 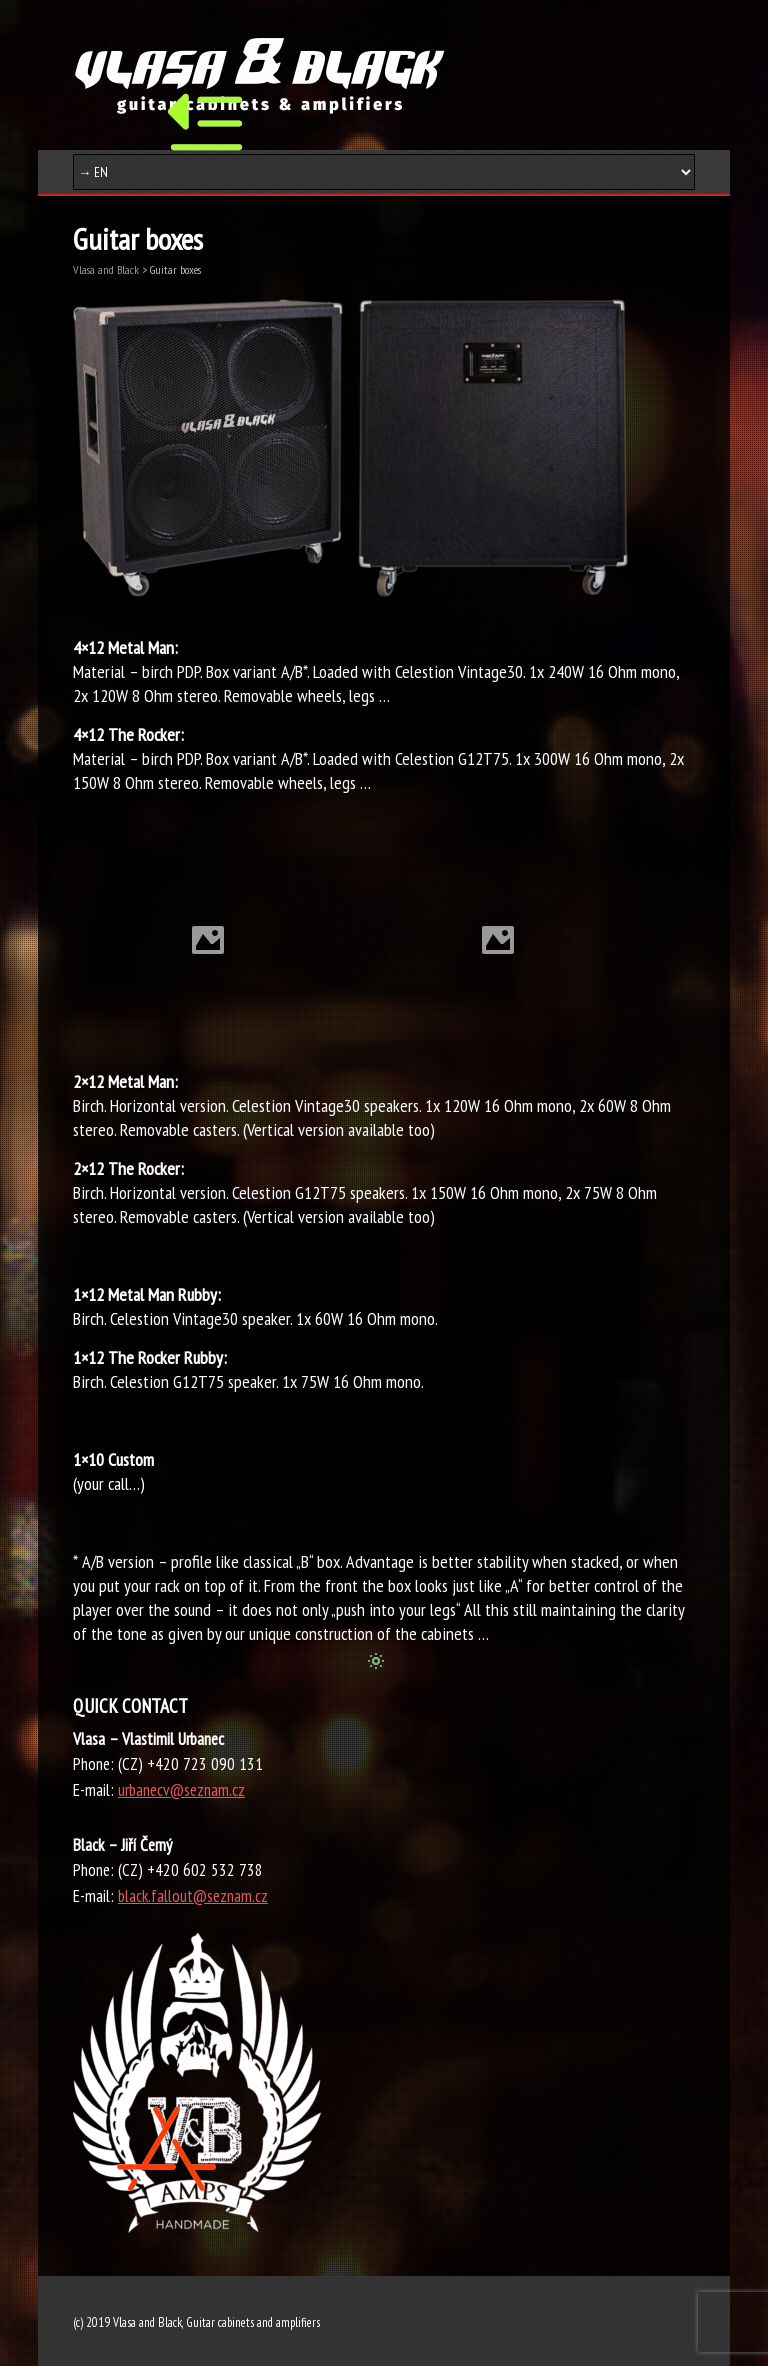 What do you see at coordinates (166, 2152) in the screenshot?
I see `open the app store` at bounding box center [166, 2152].